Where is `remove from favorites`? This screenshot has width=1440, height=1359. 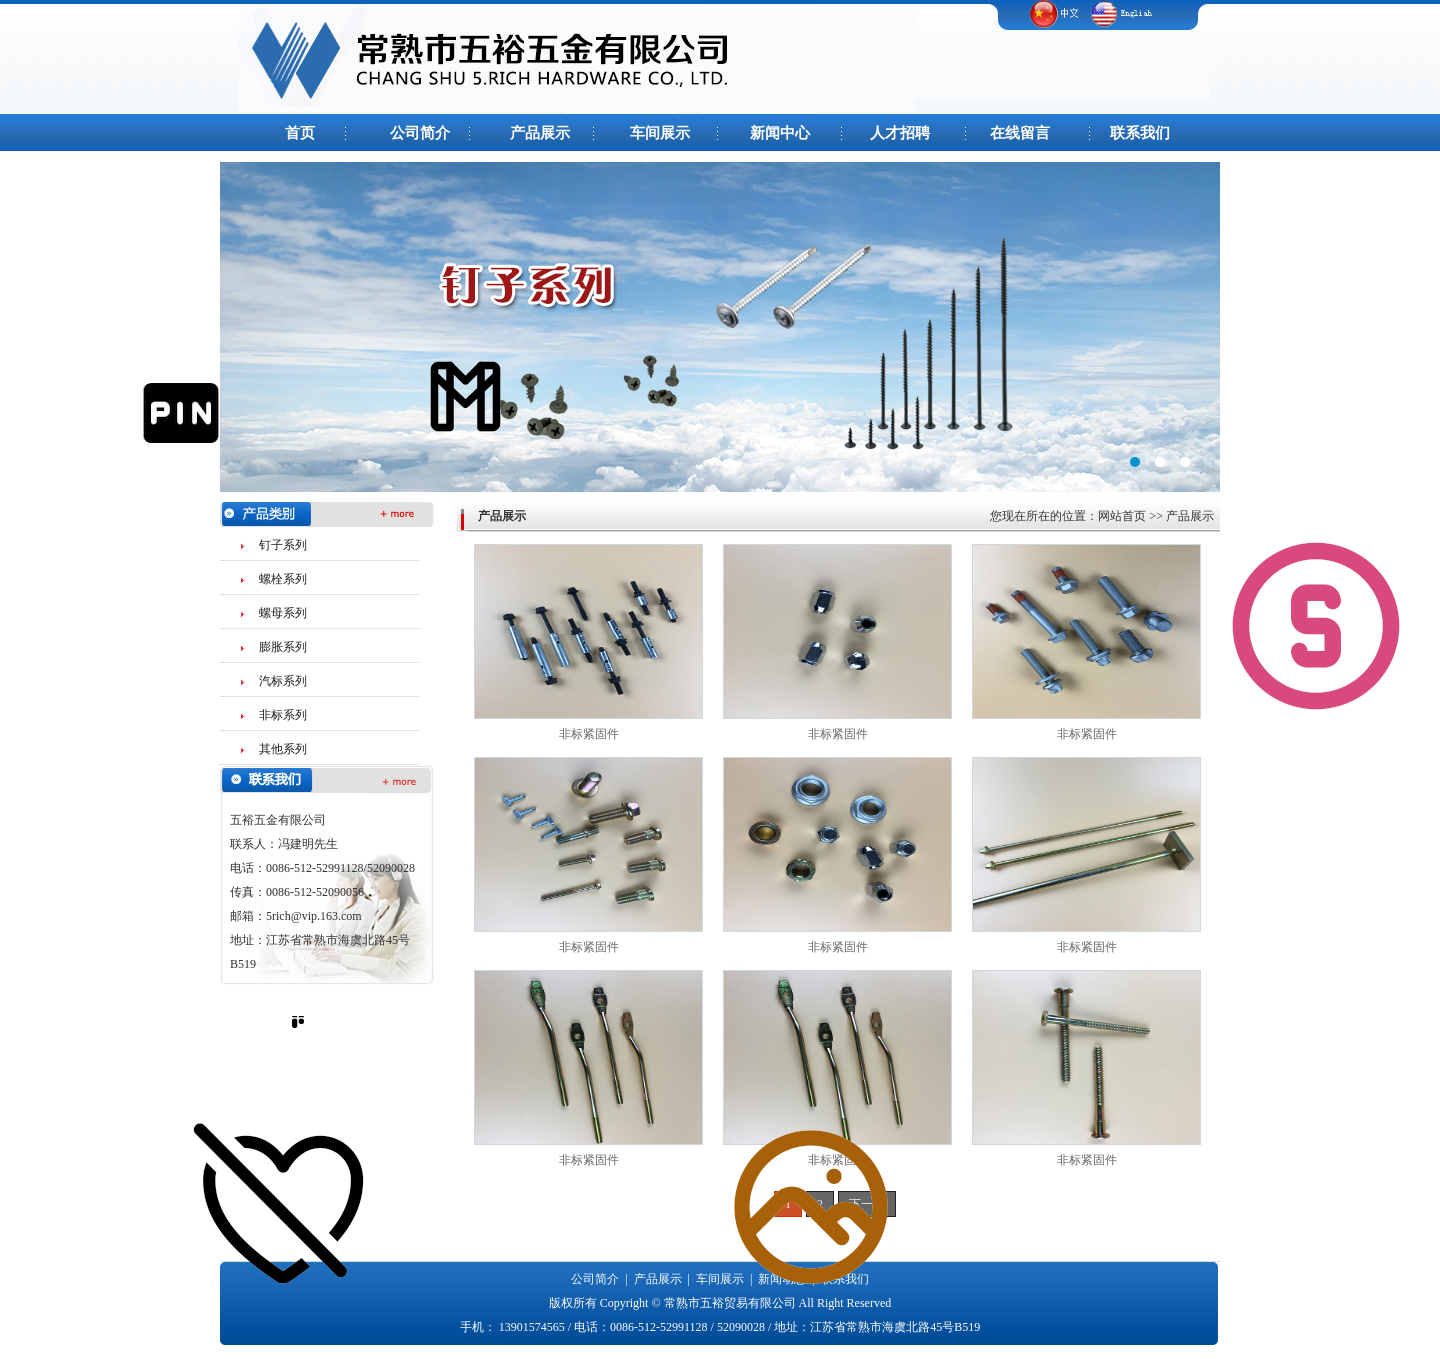 remove from favorites is located at coordinates (278, 1203).